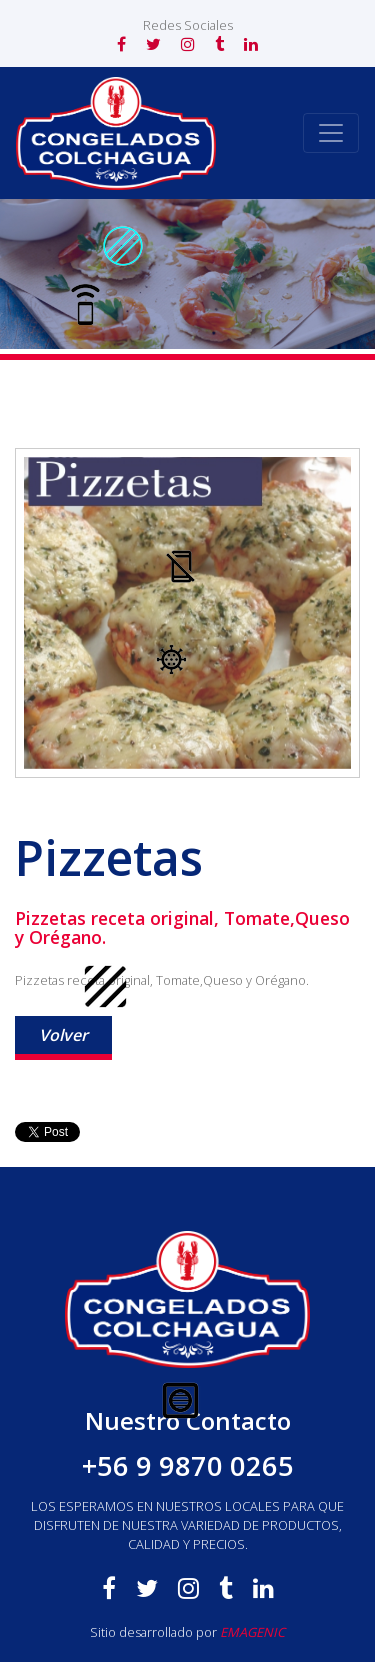 The image size is (375, 1662). What do you see at coordinates (105, 986) in the screenshot?
I see `apply a texture or pattern overlay` at bounding box center [105, 986].